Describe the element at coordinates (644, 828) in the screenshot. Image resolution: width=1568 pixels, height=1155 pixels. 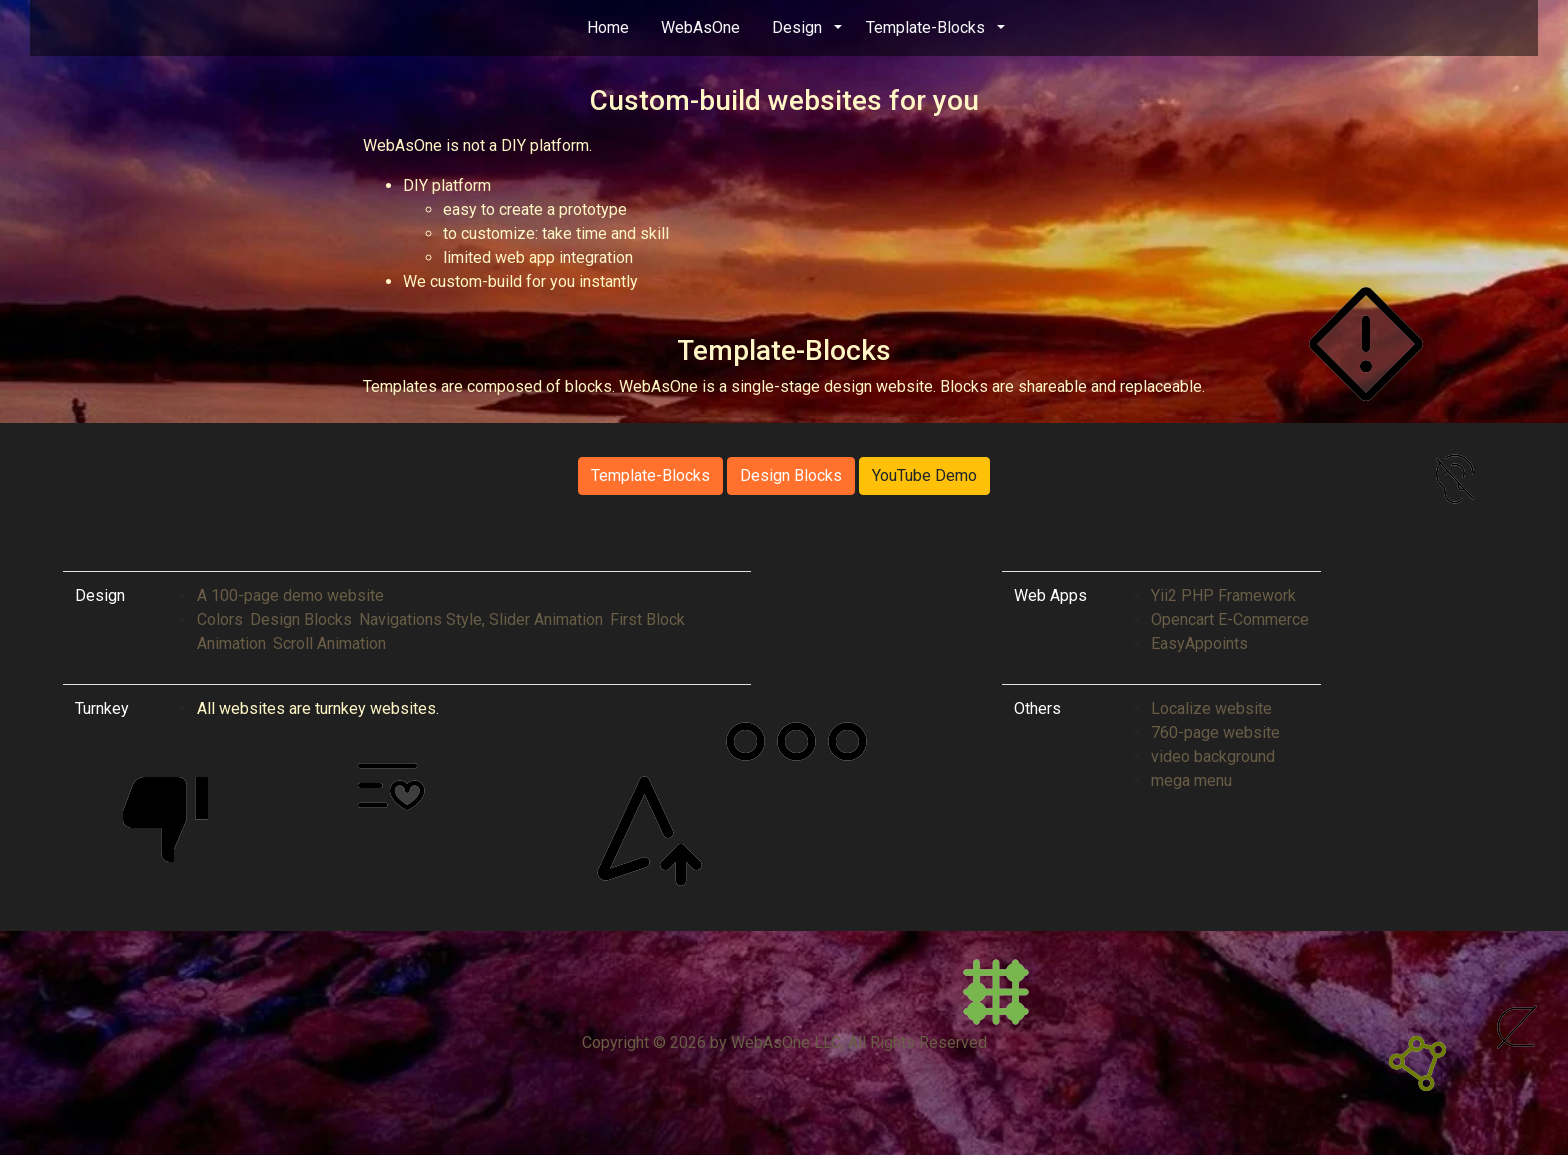
I see `navigate upward or move to previous location` at that location.